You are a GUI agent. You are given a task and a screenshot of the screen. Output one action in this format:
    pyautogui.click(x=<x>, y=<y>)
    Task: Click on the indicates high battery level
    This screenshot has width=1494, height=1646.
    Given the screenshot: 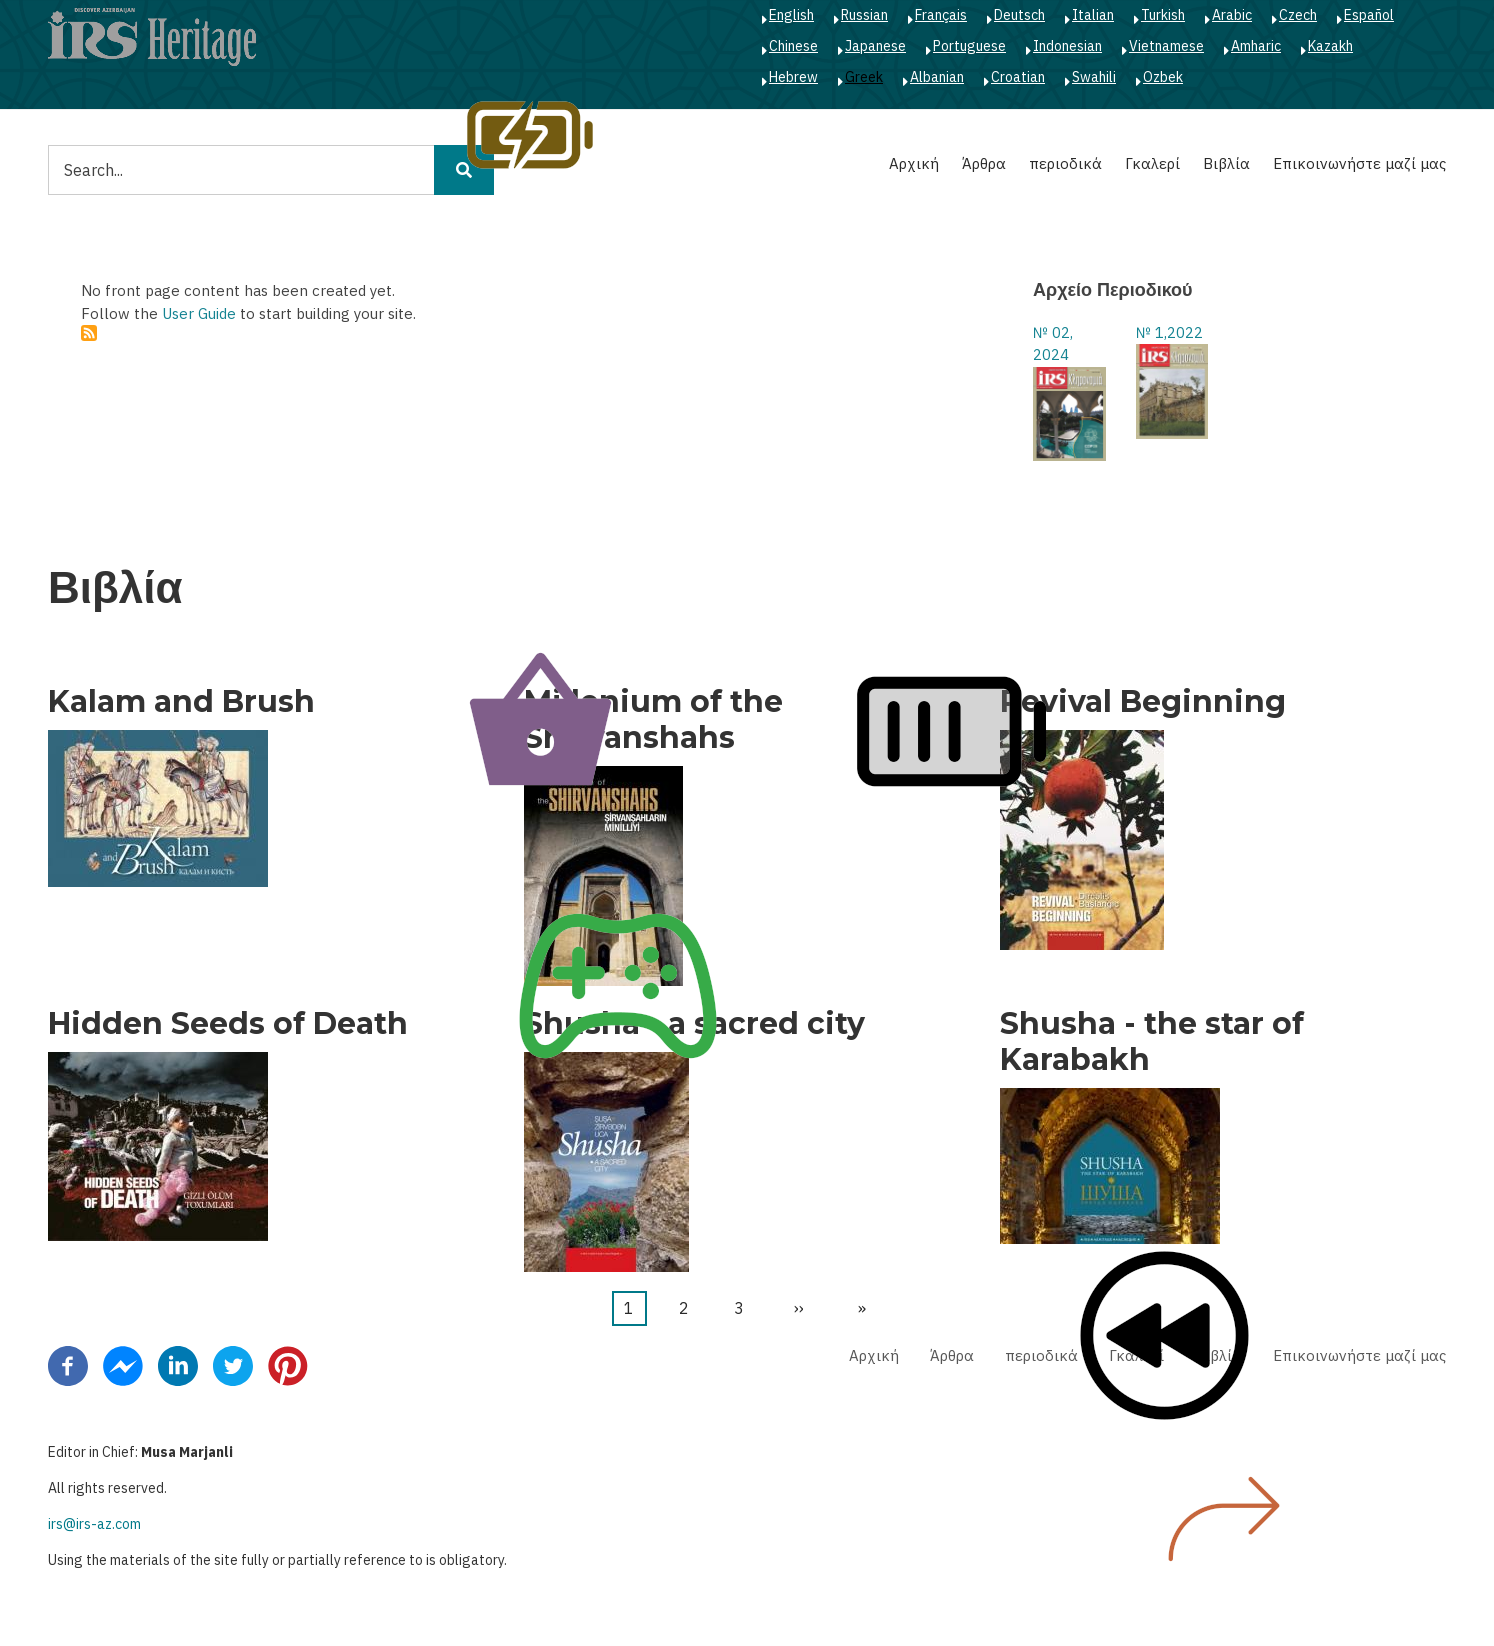 What is the action you would take?
    pyautogui.click(x=948, y=731)
    